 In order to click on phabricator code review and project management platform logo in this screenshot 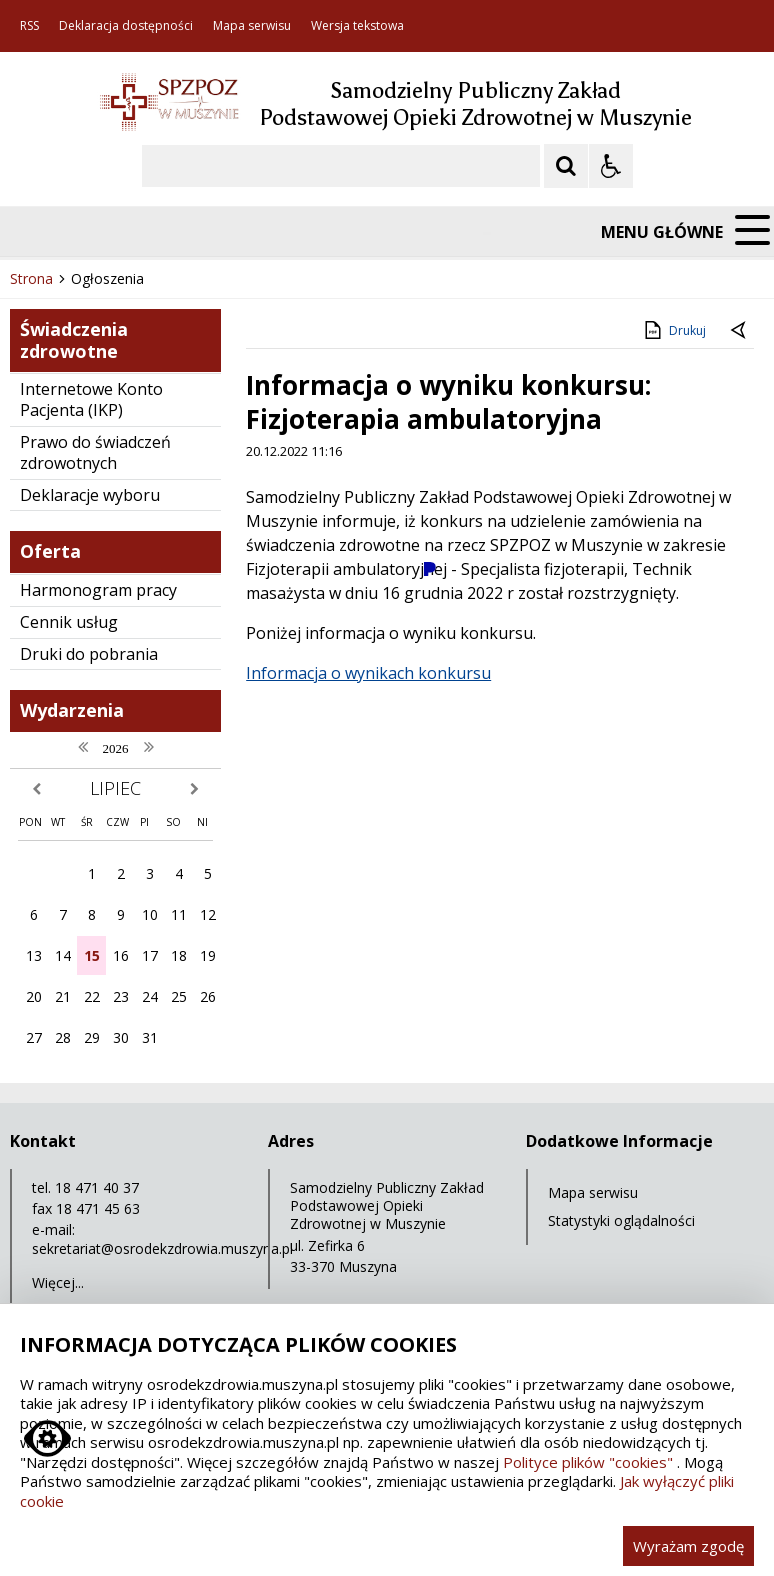, I will do `click(47, 1438)`.